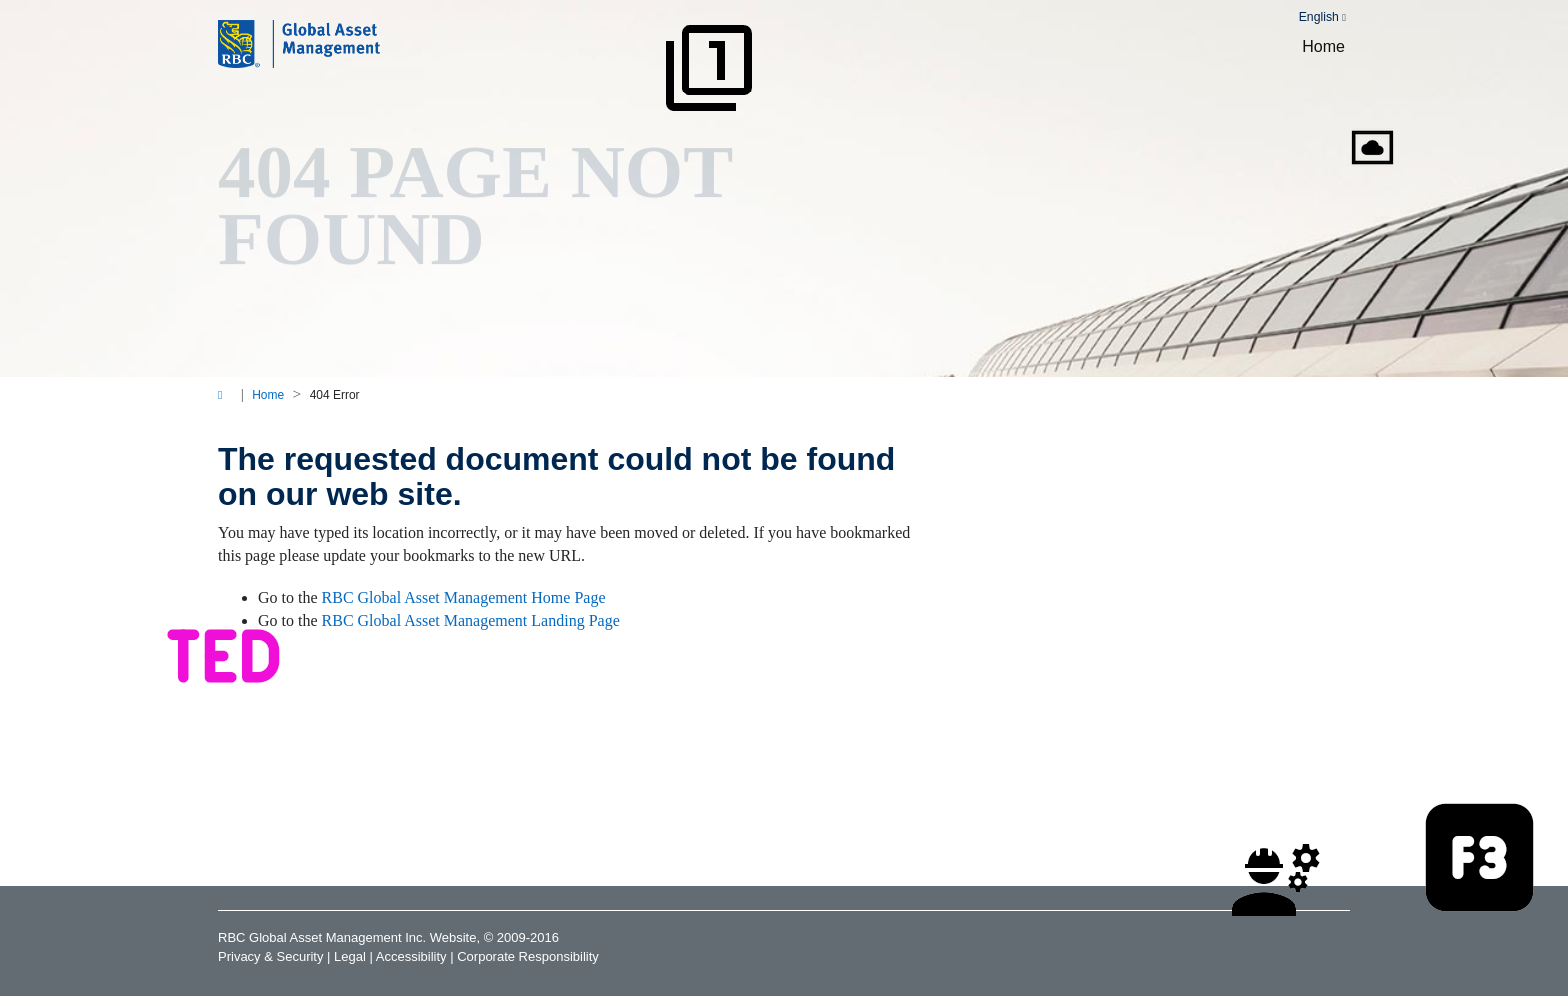 This screenshot has height=996, width=1568. Describe the element at coordinates (709, 68) in the screenshot. I see `indicates the first item in a numbered sequence` at that location.